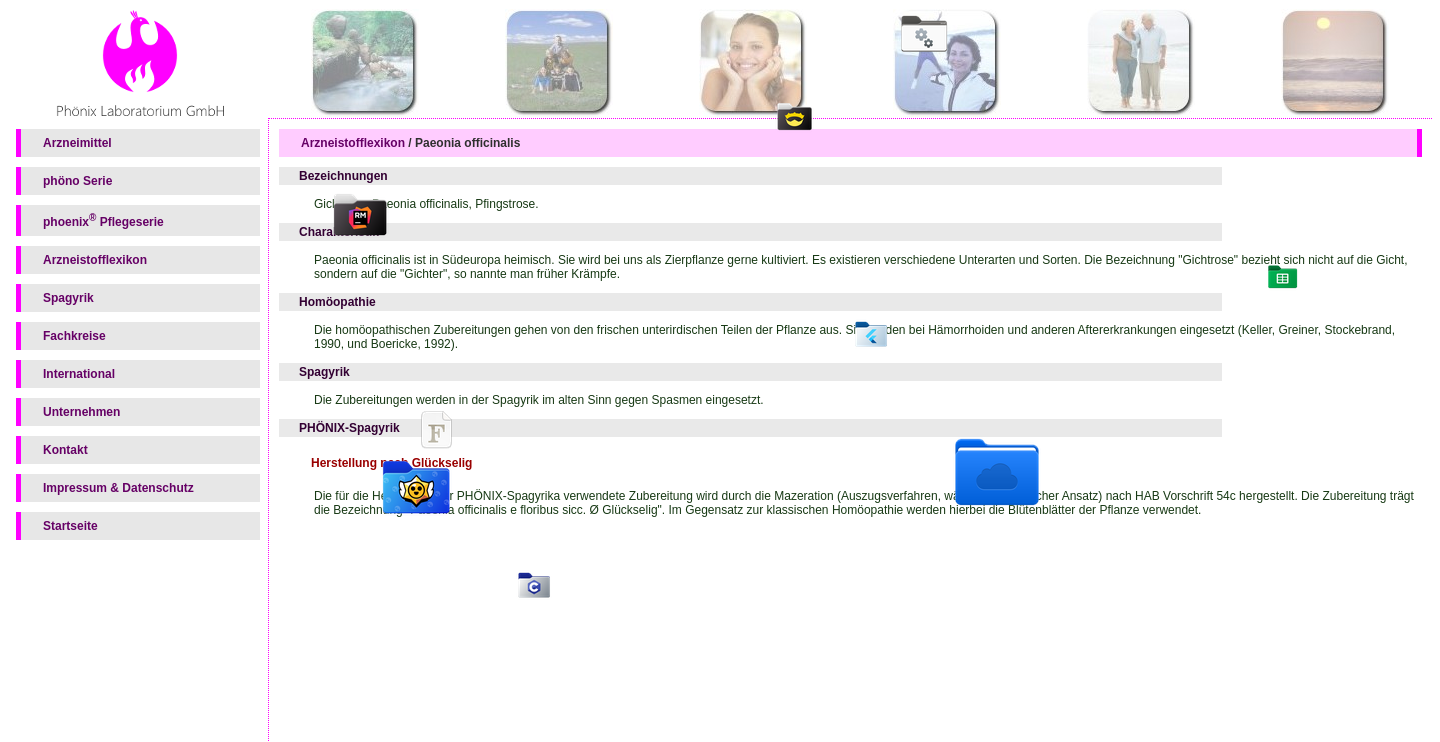 The height and width of the screenshot is (742, 1440). What do you see at coordinates (534, 586) in the screenshot?
I see `open folder containing C programming files` at bounding box center [534, 586].